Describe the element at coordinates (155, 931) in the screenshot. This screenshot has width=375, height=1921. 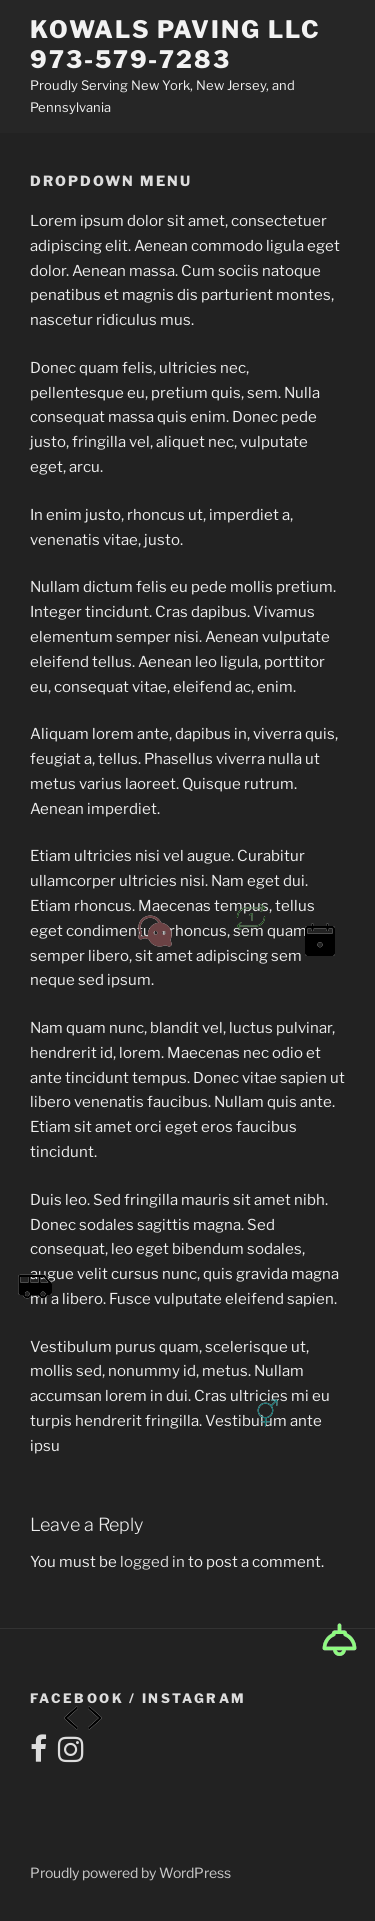
I see `open wechat messaging app` at that location.